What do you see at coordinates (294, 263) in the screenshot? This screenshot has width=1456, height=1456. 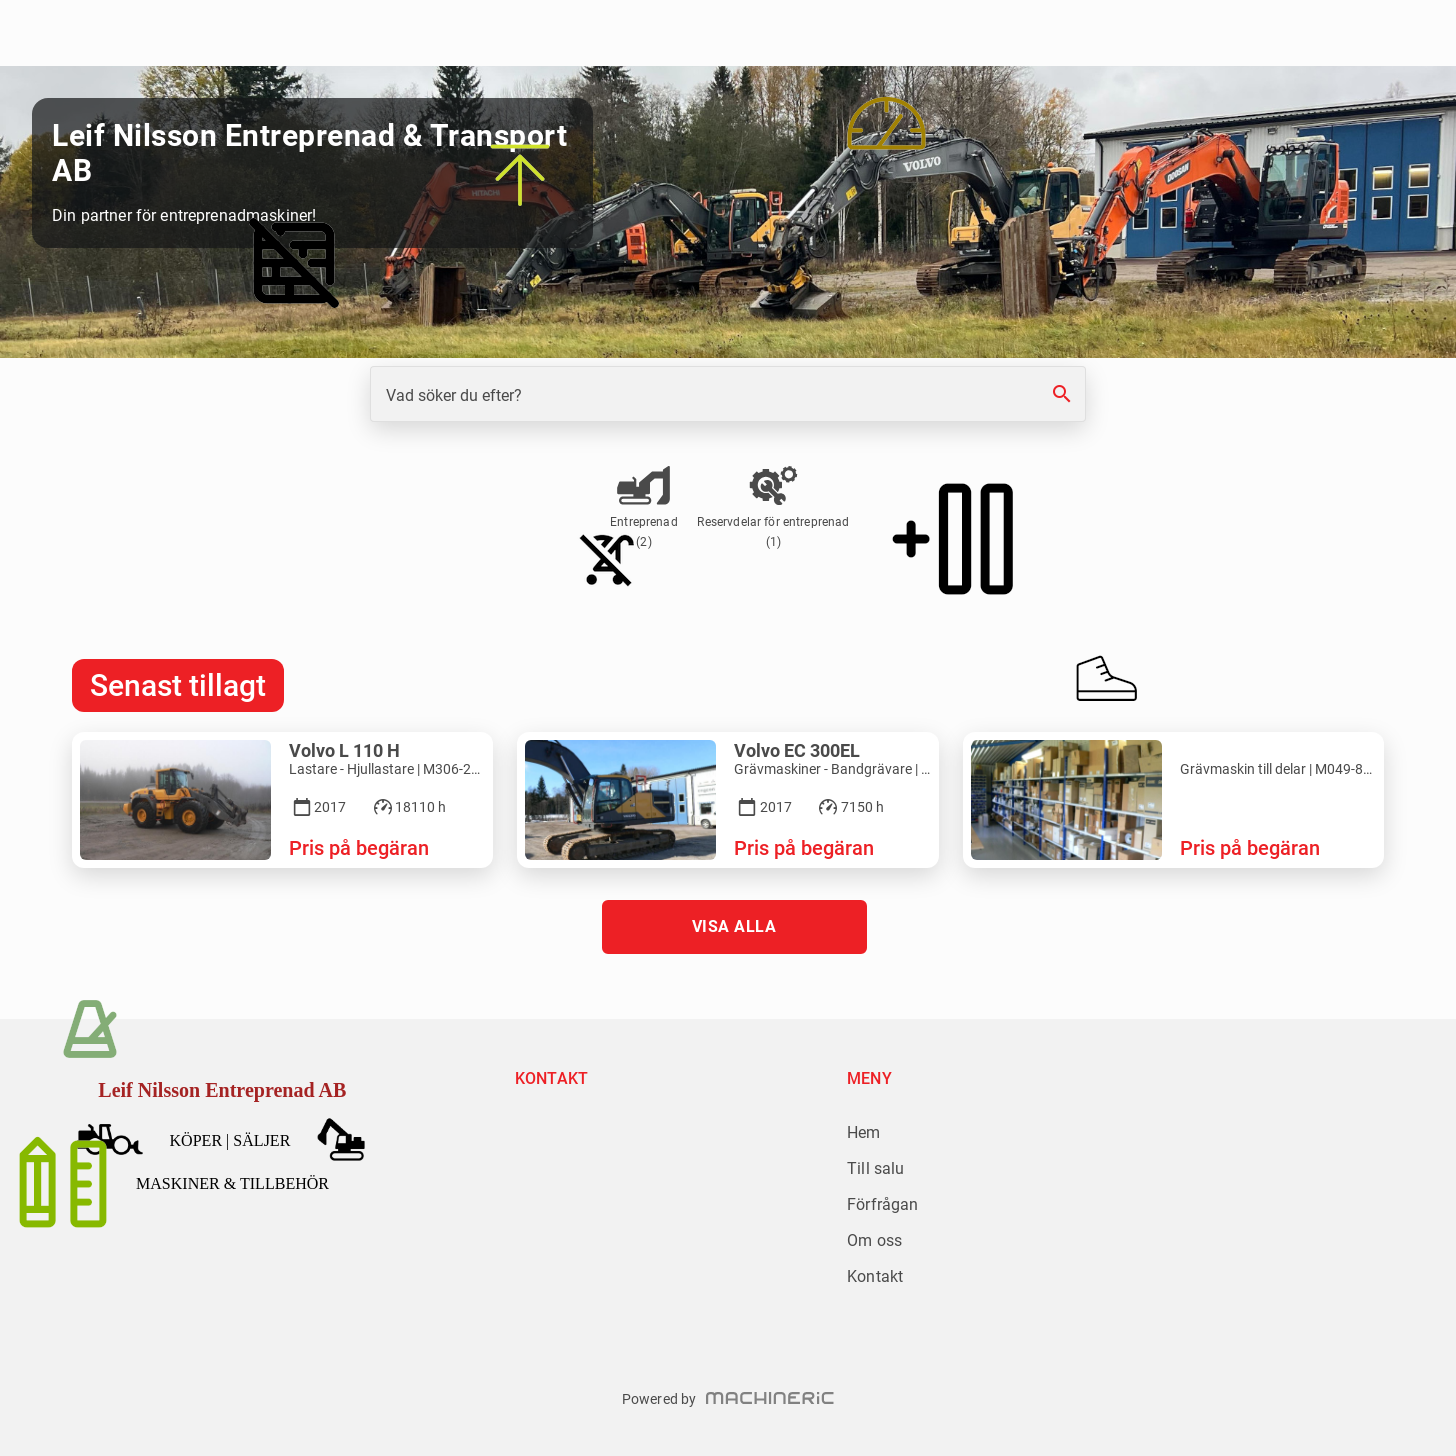 I see `disable wall or barrier feature` at bounding box center [294, 263].